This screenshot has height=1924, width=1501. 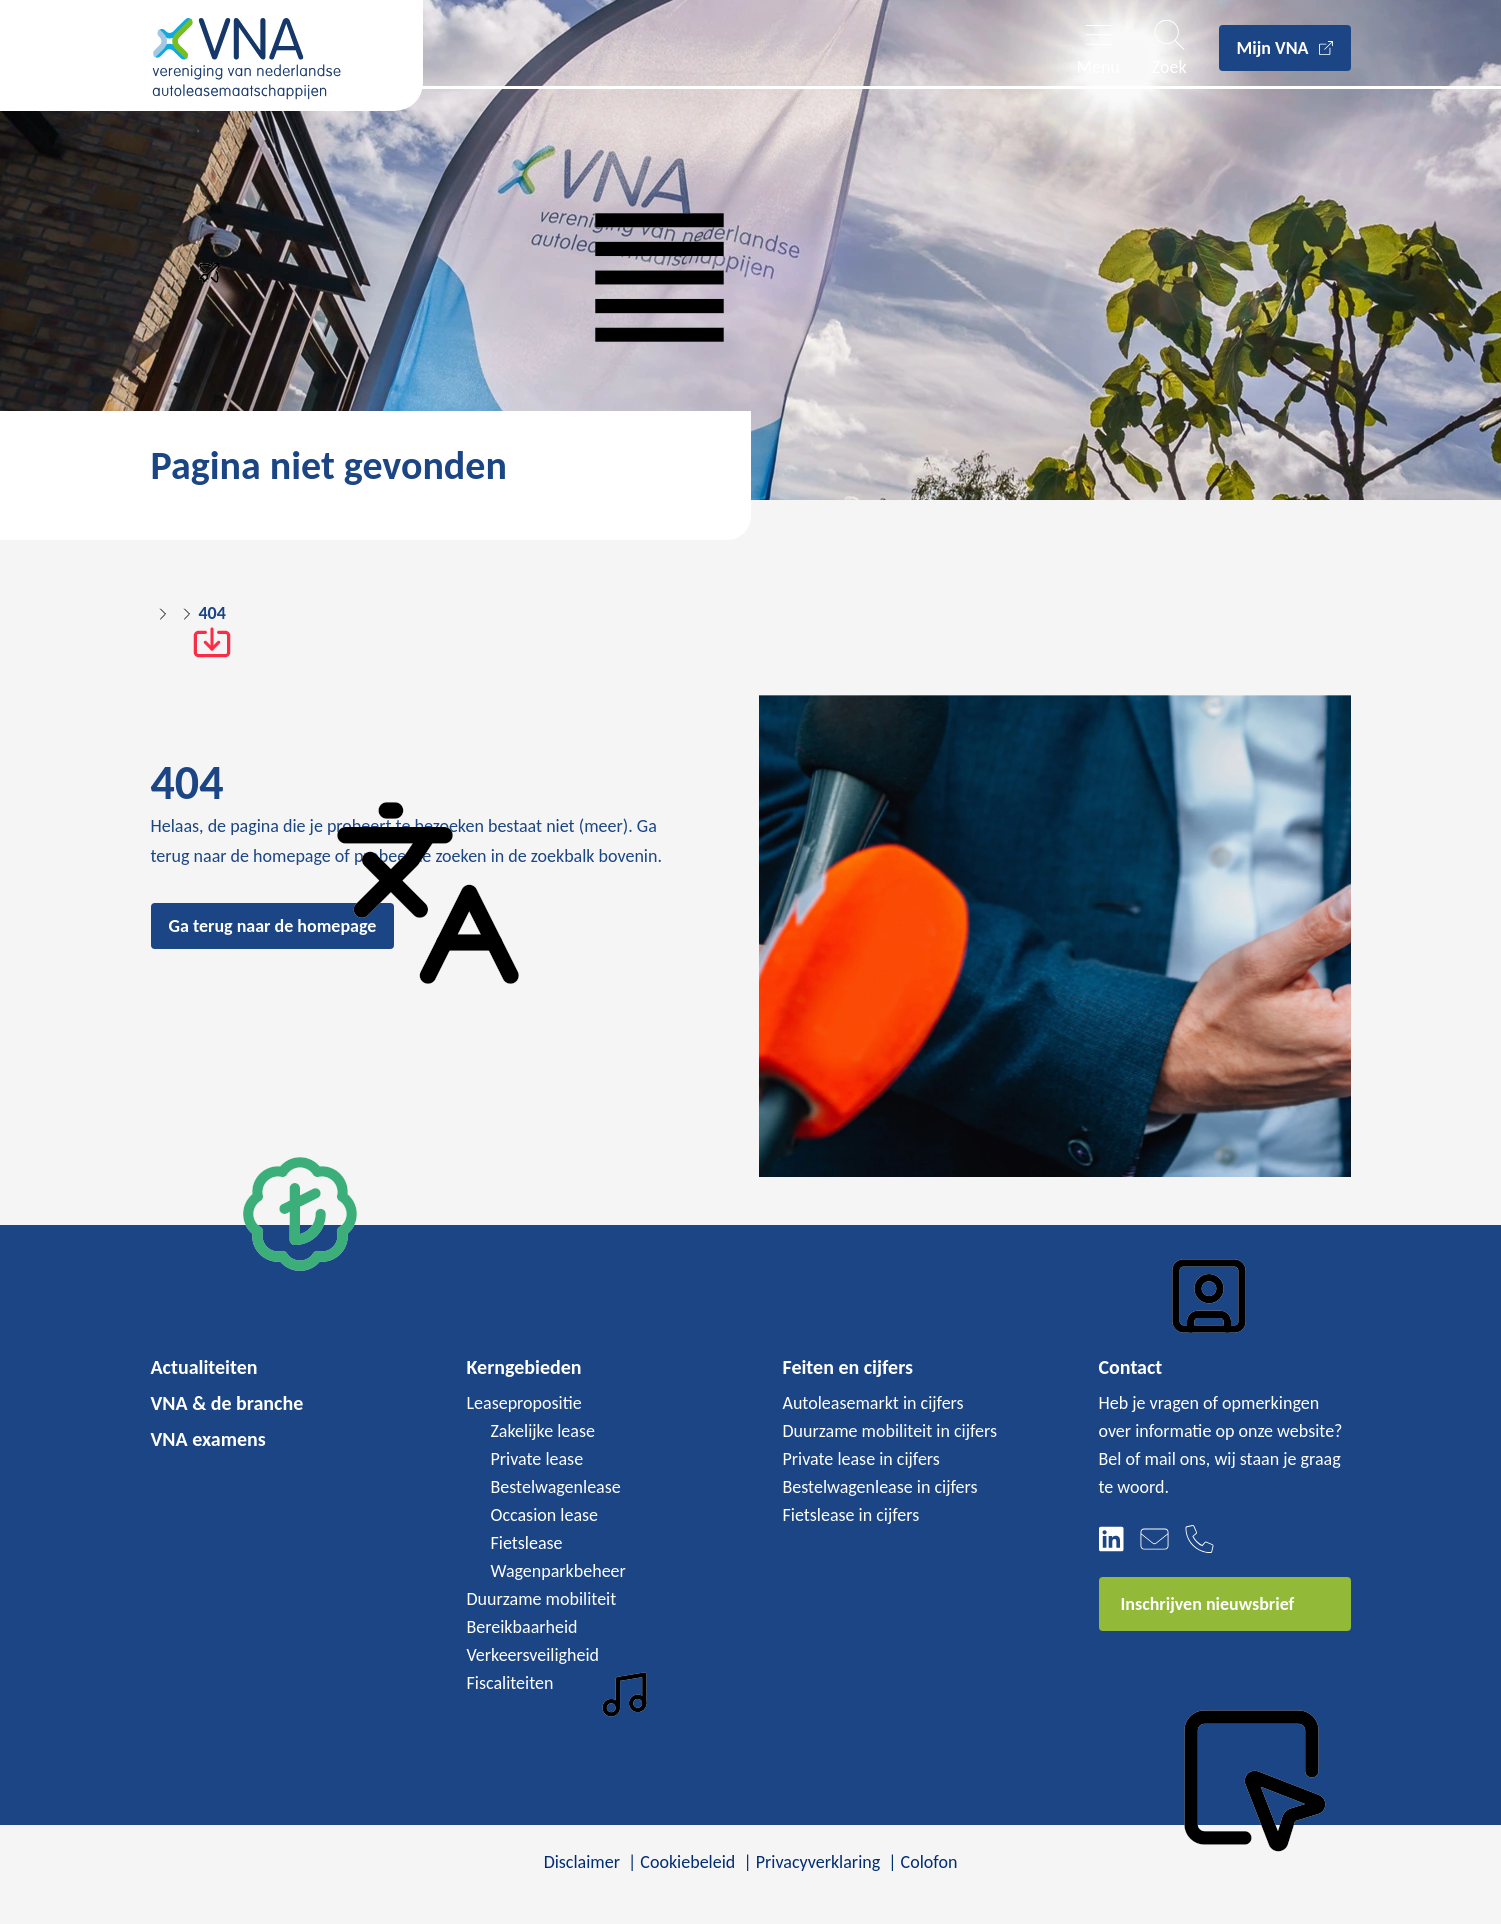 I want to click on change language settings, so click(x=428, y=893).